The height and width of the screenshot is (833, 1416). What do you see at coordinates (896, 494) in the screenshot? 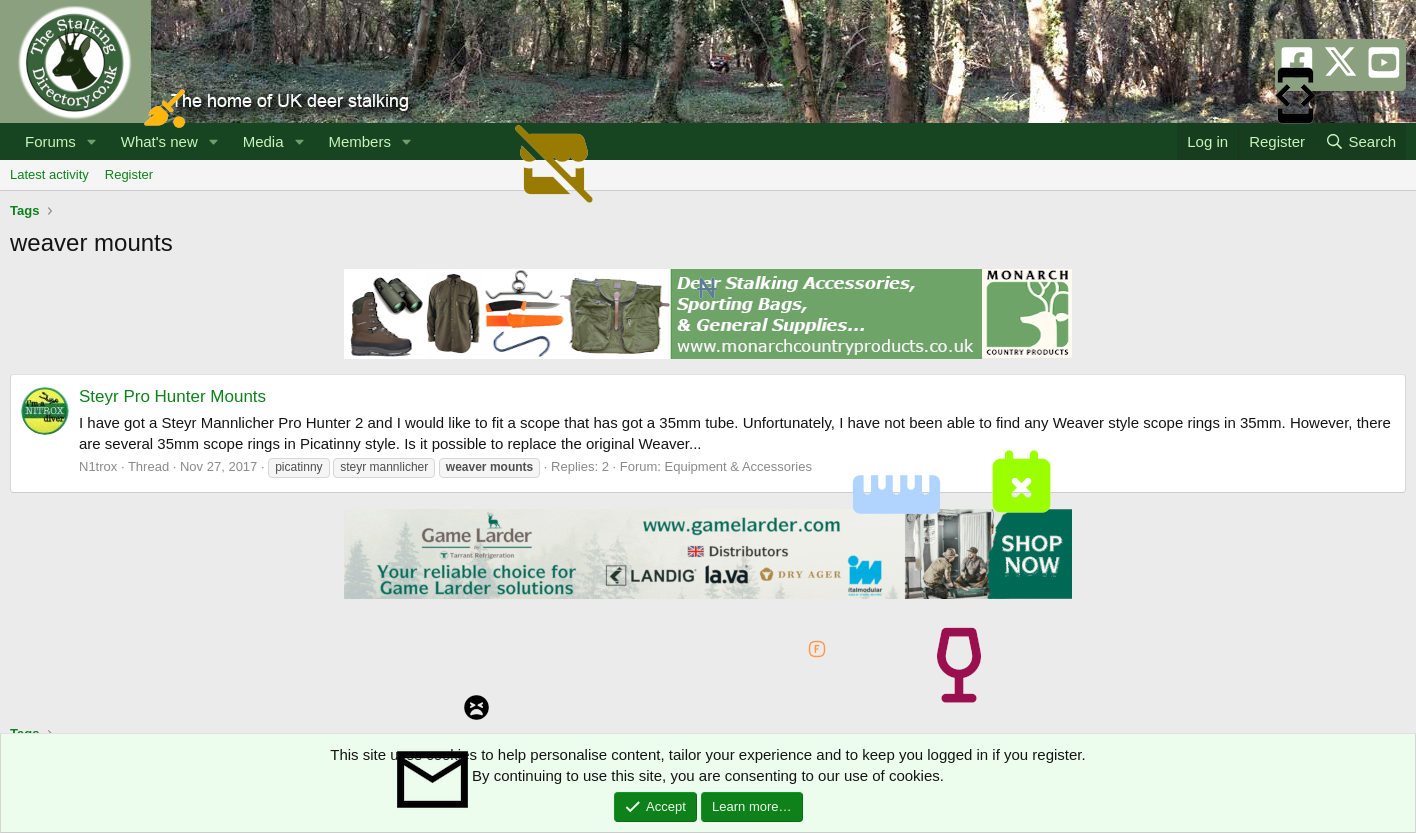
I see `measure horizontal distance or width` at bounding box center [896, 494].